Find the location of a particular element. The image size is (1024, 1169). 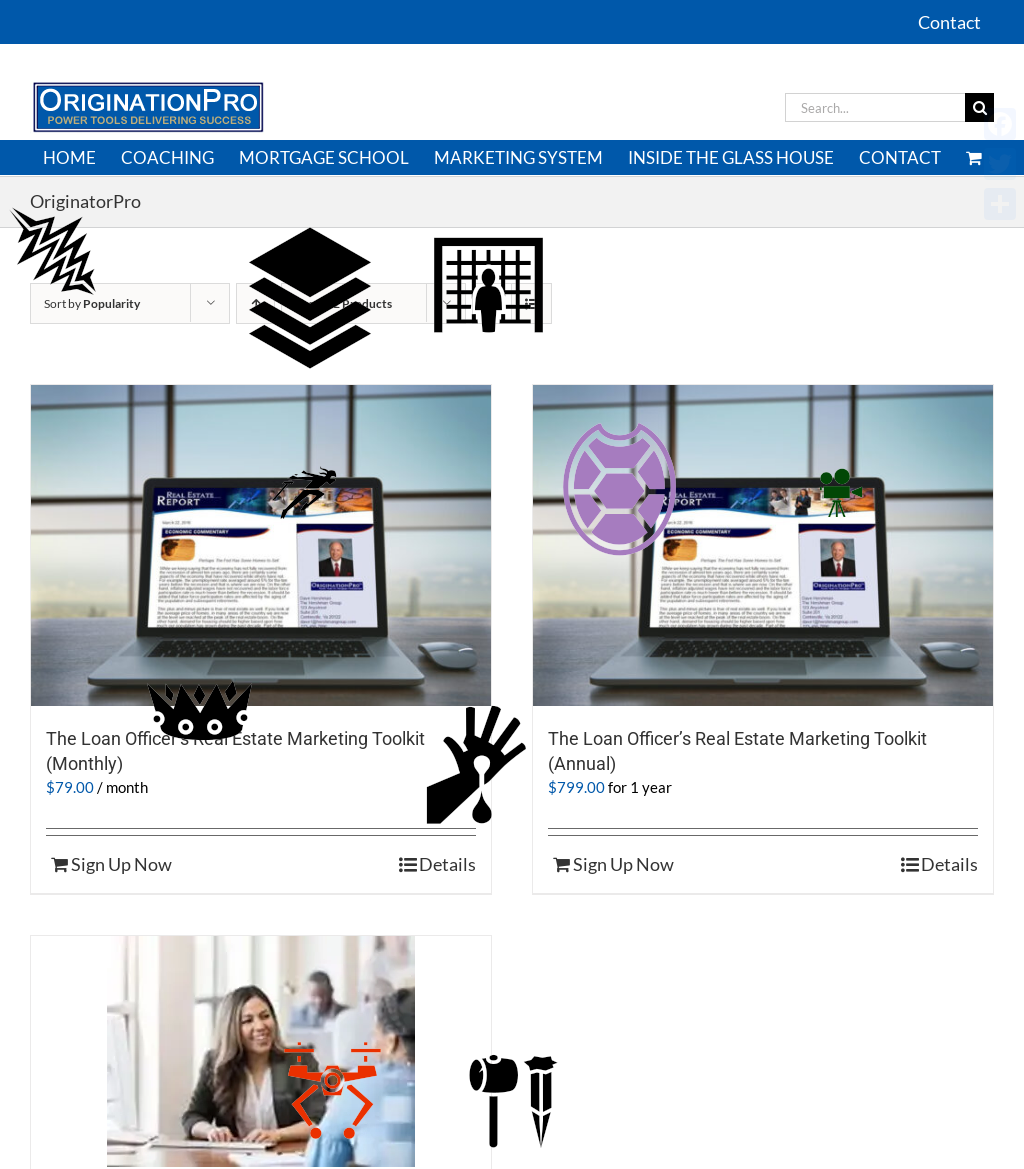

indicates electrical frequency or power level is located at coordinates (52, 250).